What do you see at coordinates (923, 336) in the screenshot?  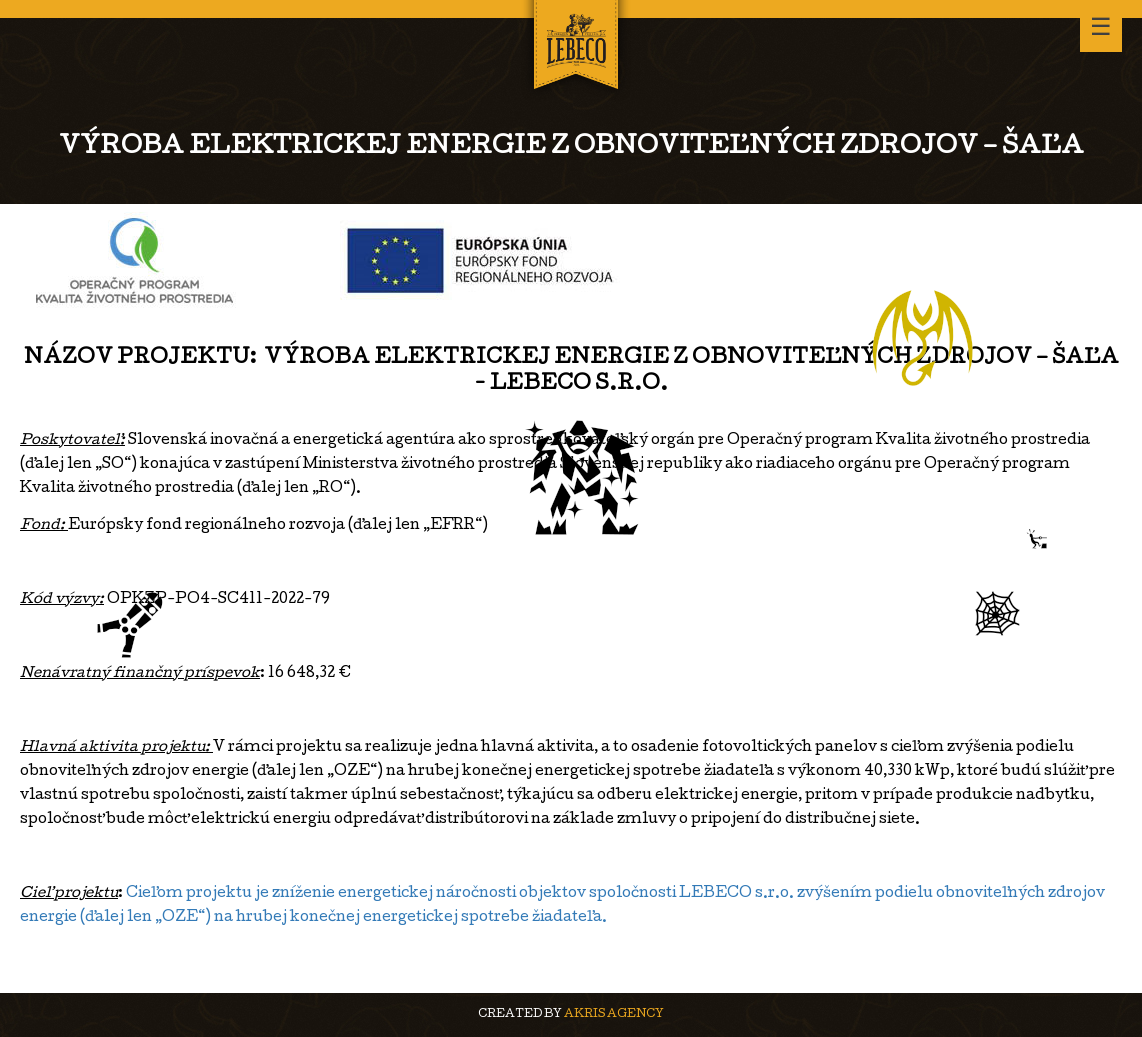 I see `represents a villain or enemy character in a game` at bounding box center [923, 336].